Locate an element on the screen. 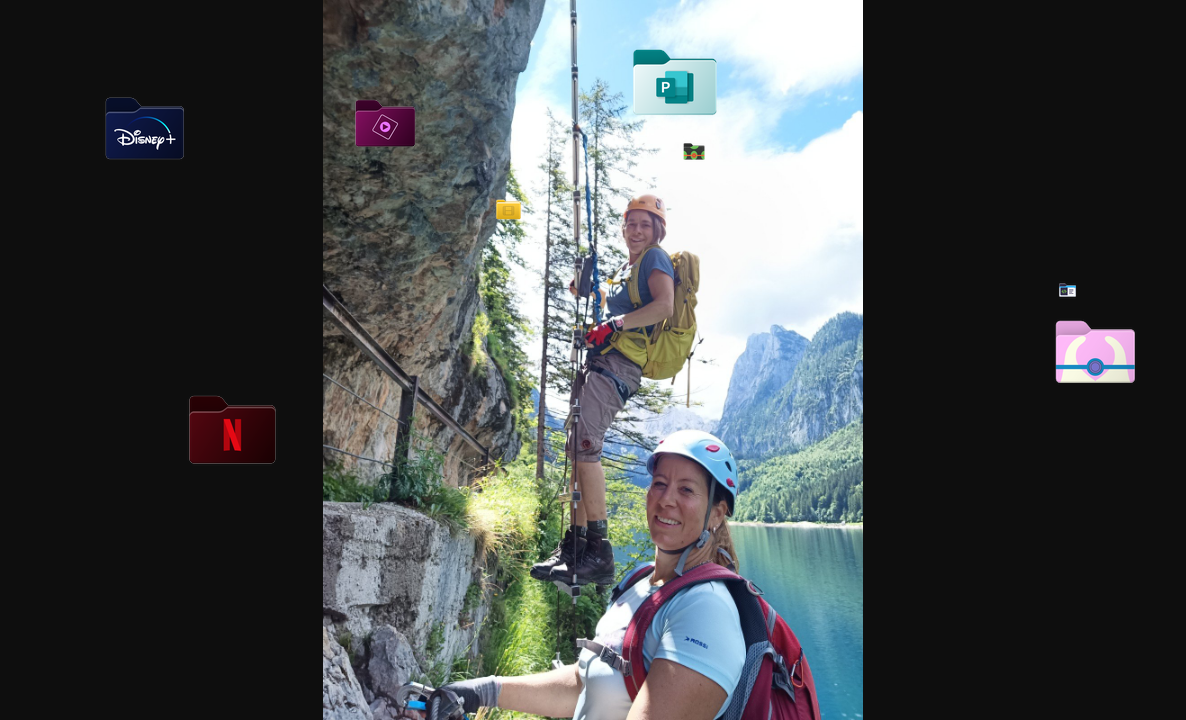  open your videos folder is located at coordinates (508, 209).